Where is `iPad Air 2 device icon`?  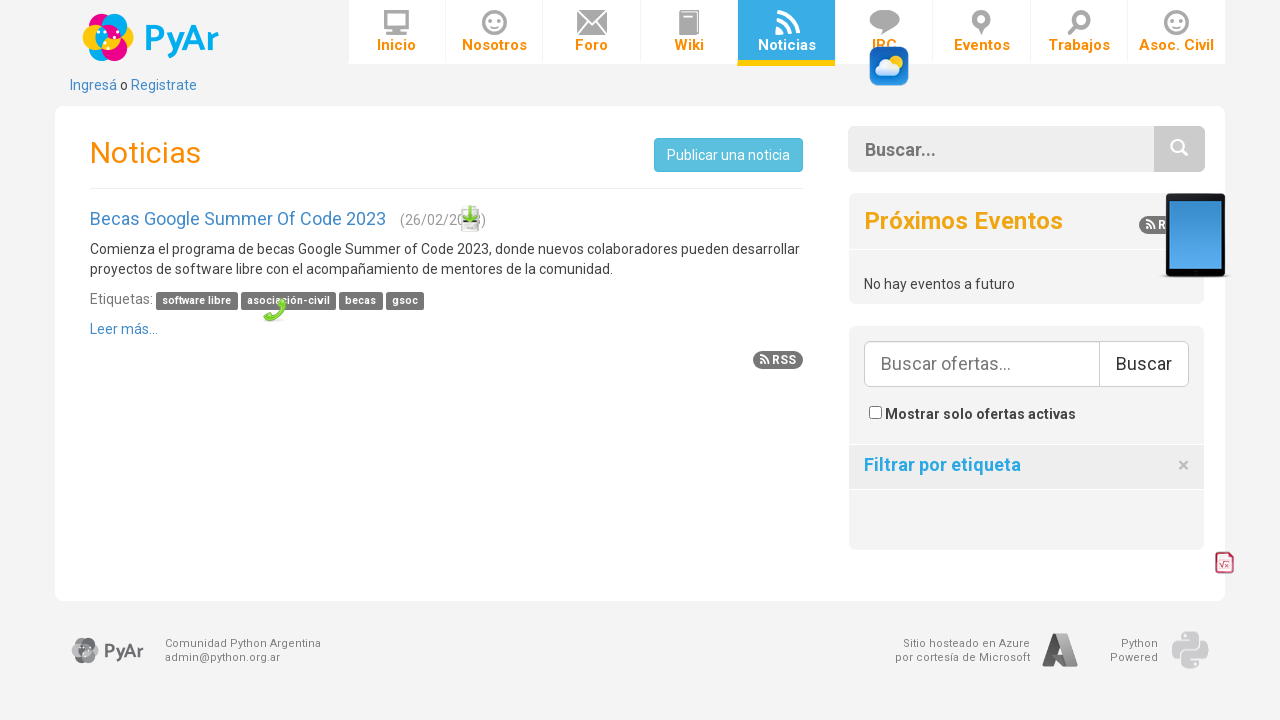 iPad Air 2 device icon is located at coordinates (1195, 234).